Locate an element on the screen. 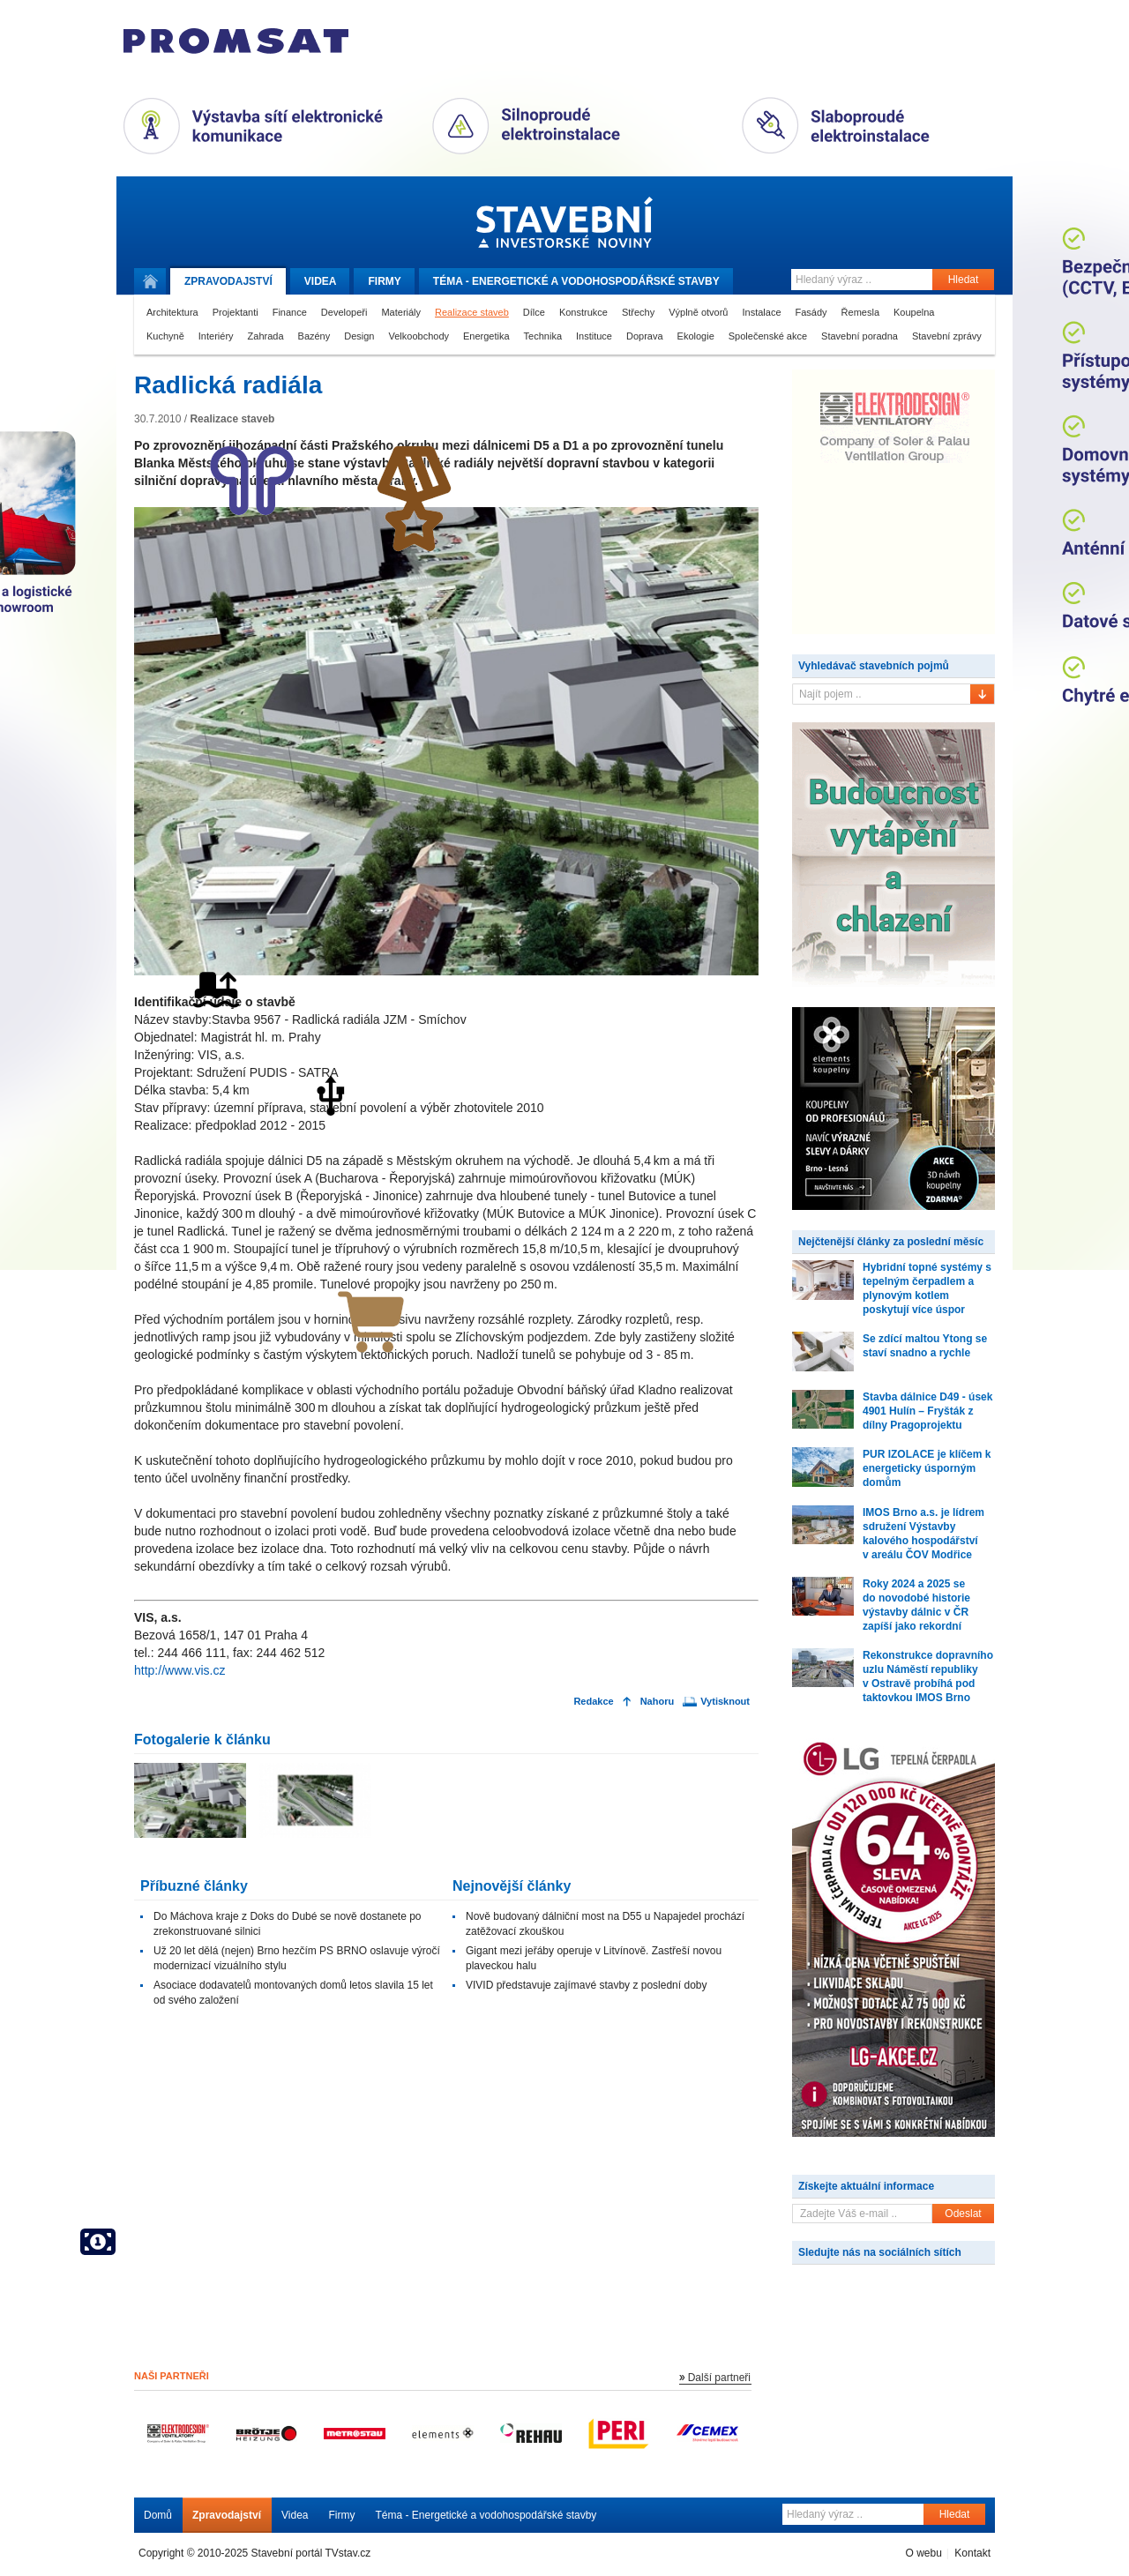  upload or export water pump data is located at coordinates (216, 989).